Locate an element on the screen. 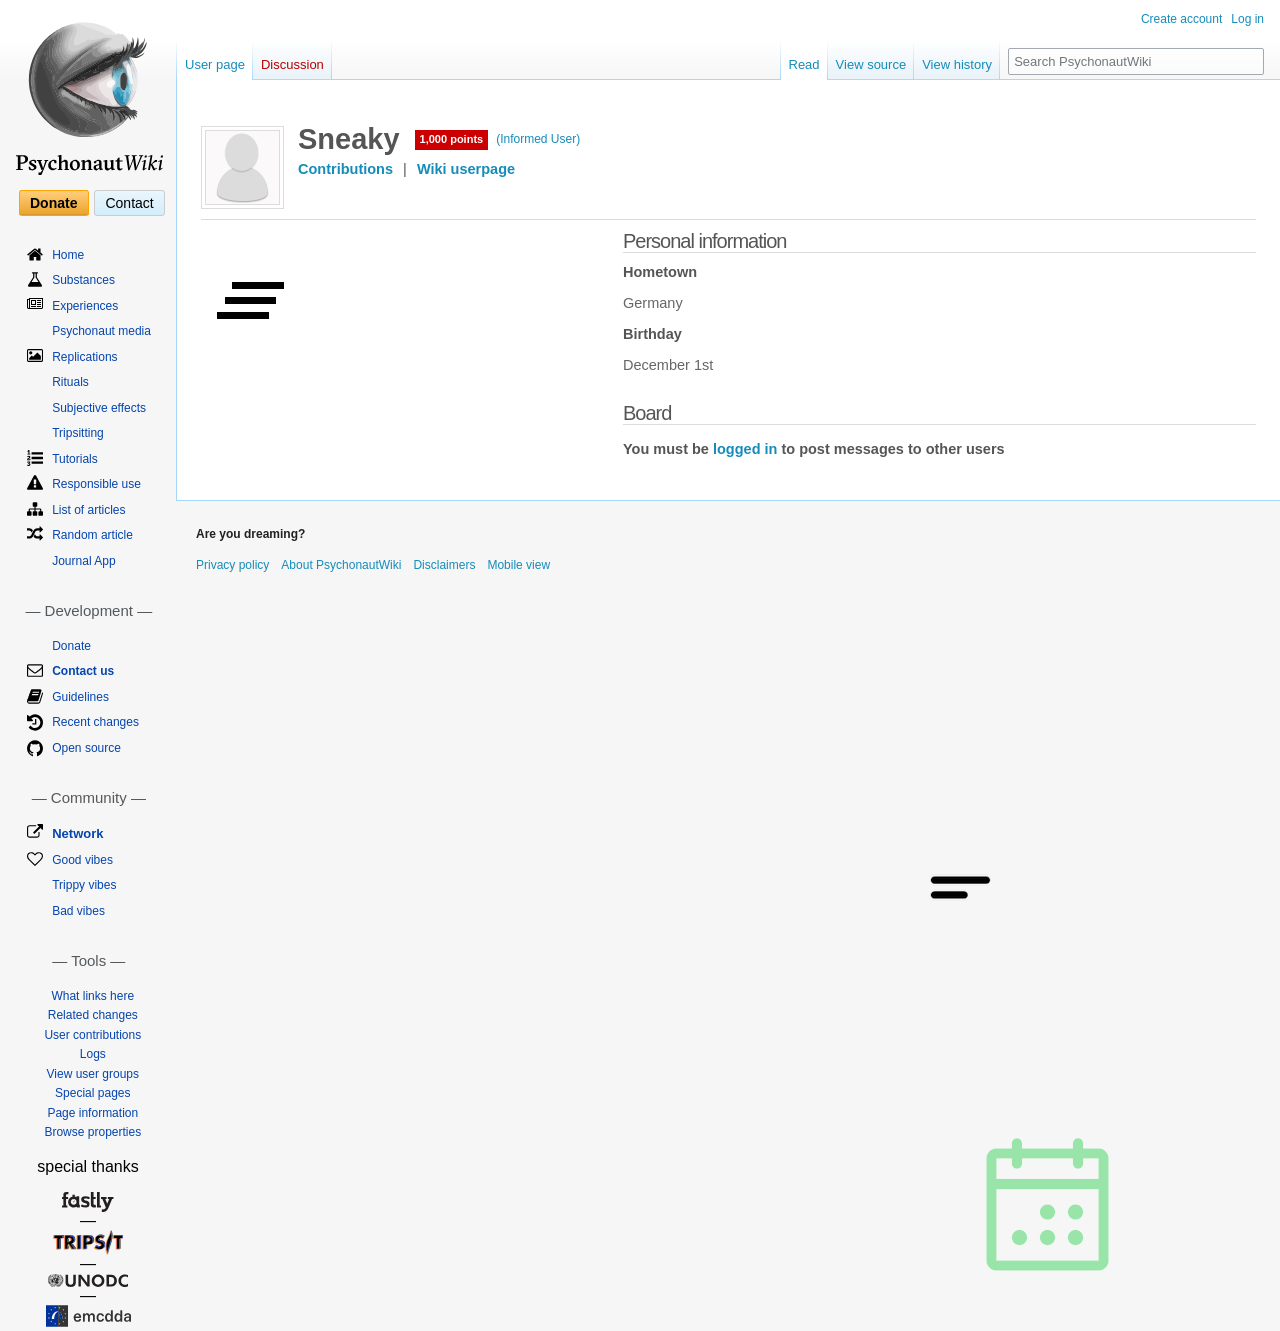  clear all notifications or messages is located at coordinates (250, 300).